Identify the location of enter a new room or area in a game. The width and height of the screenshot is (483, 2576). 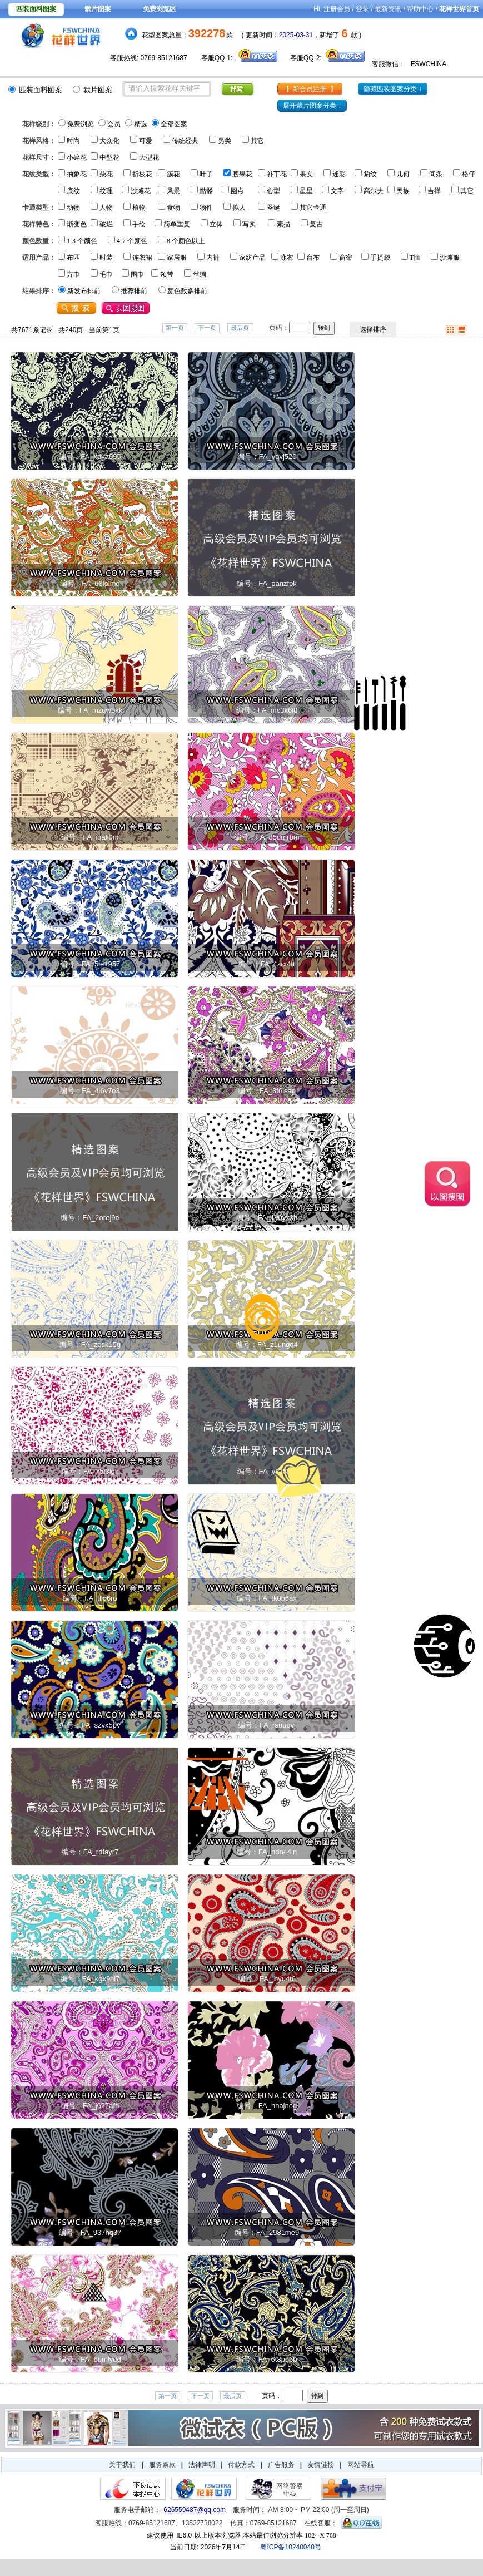
(124, 675).